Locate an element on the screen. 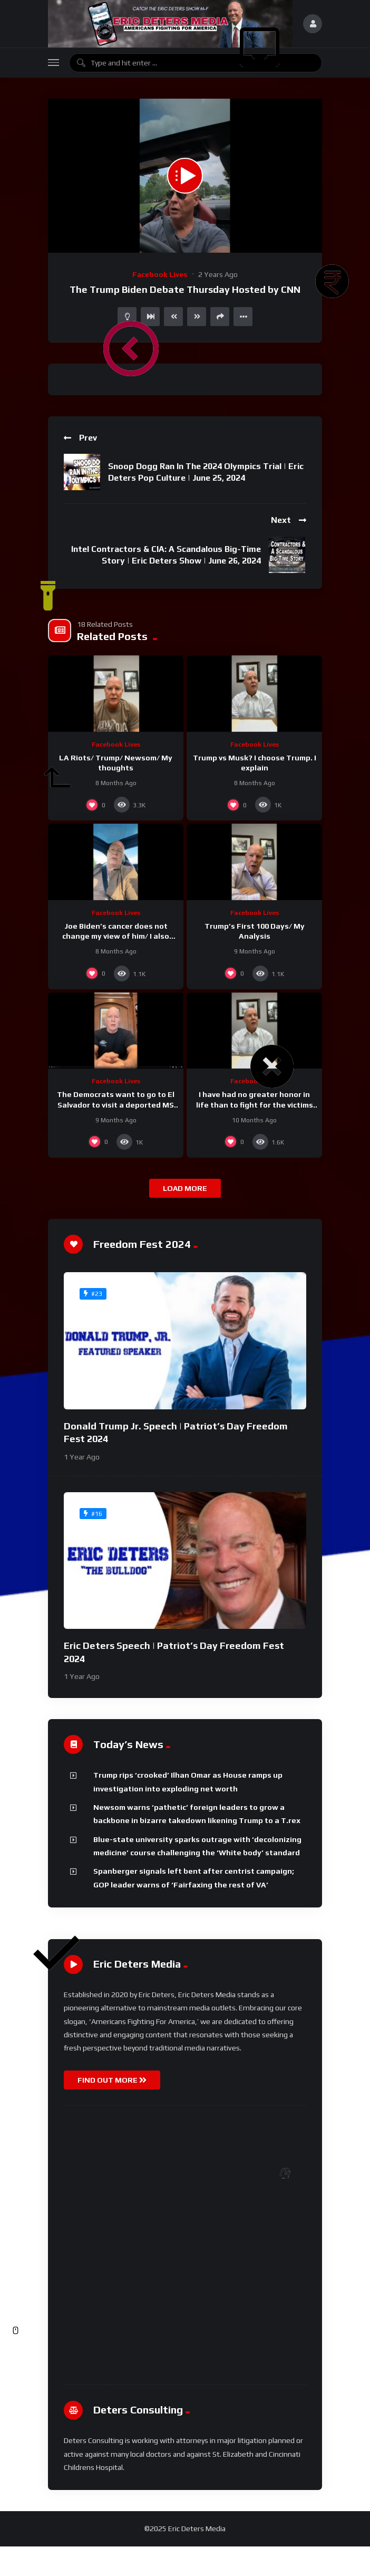 The image size is (370, 2576). close or dismiss a dialog is located at coordinates (272, 1066).